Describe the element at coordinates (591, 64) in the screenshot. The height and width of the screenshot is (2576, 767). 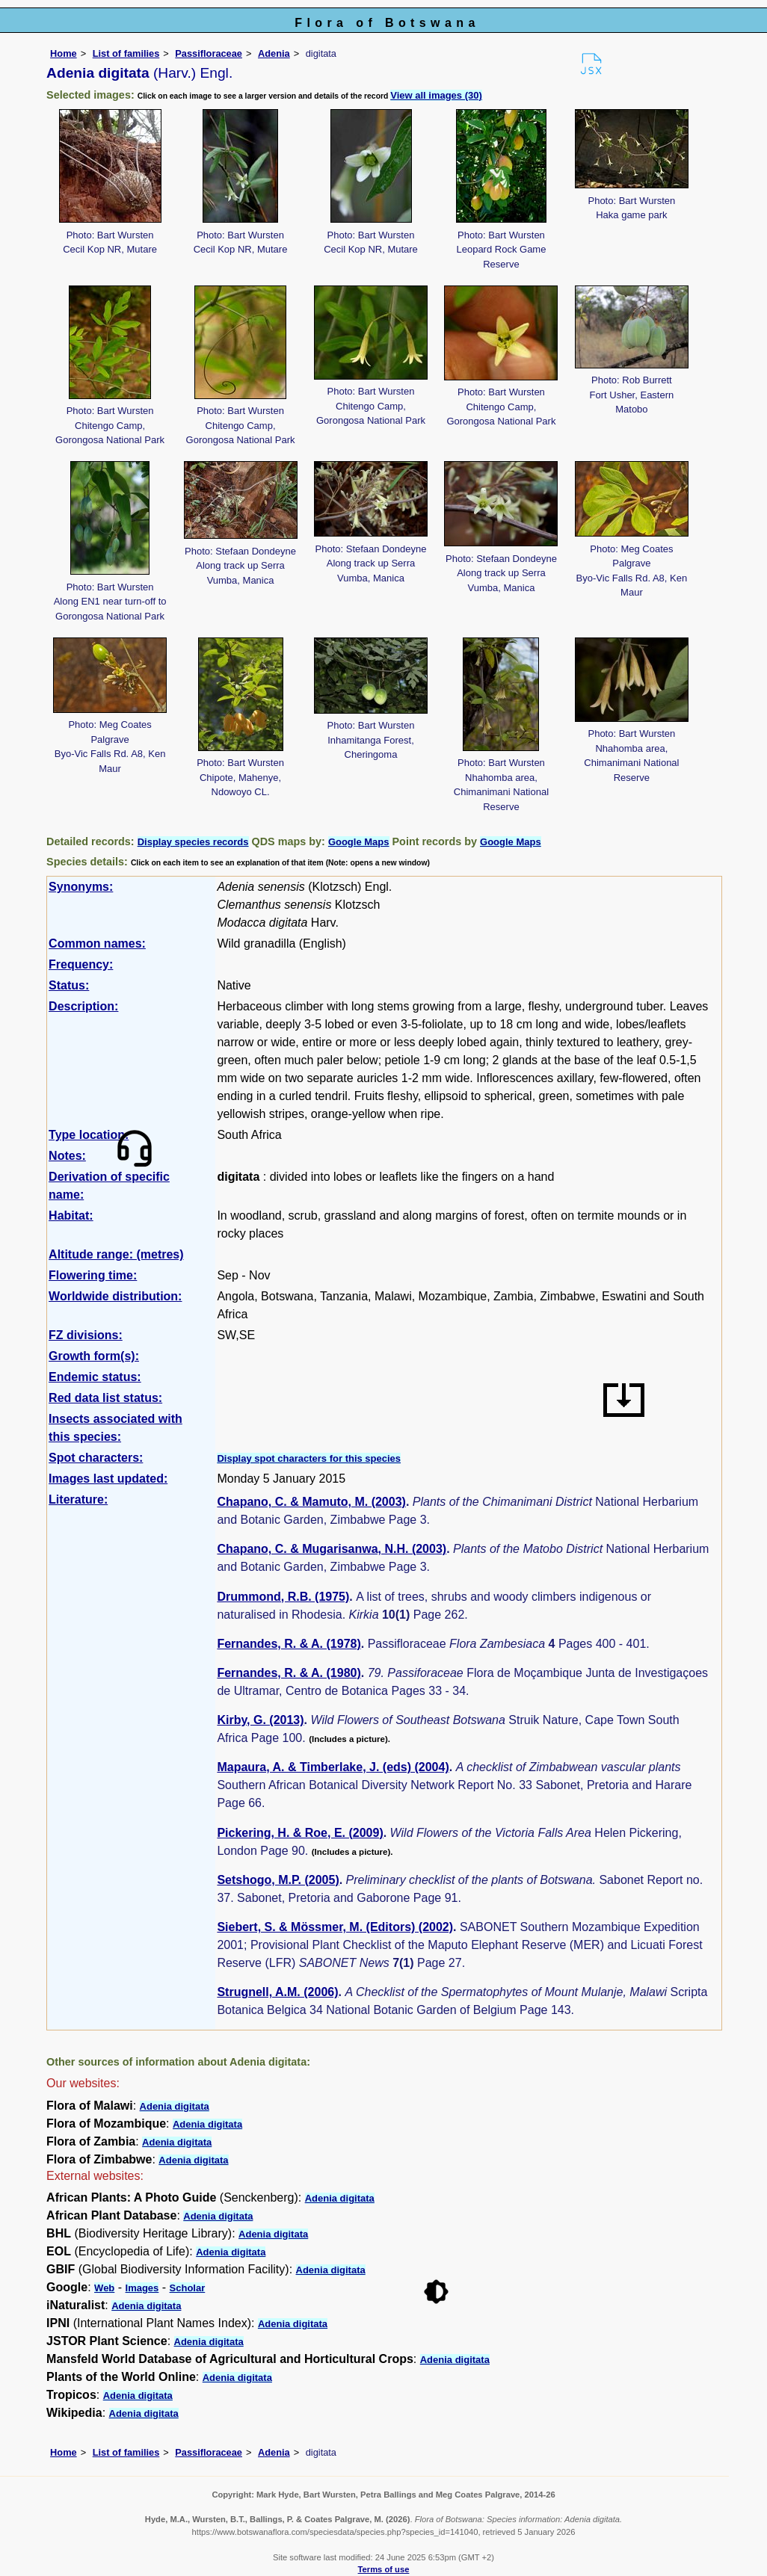
I see `jsx file type indicator` at that location.